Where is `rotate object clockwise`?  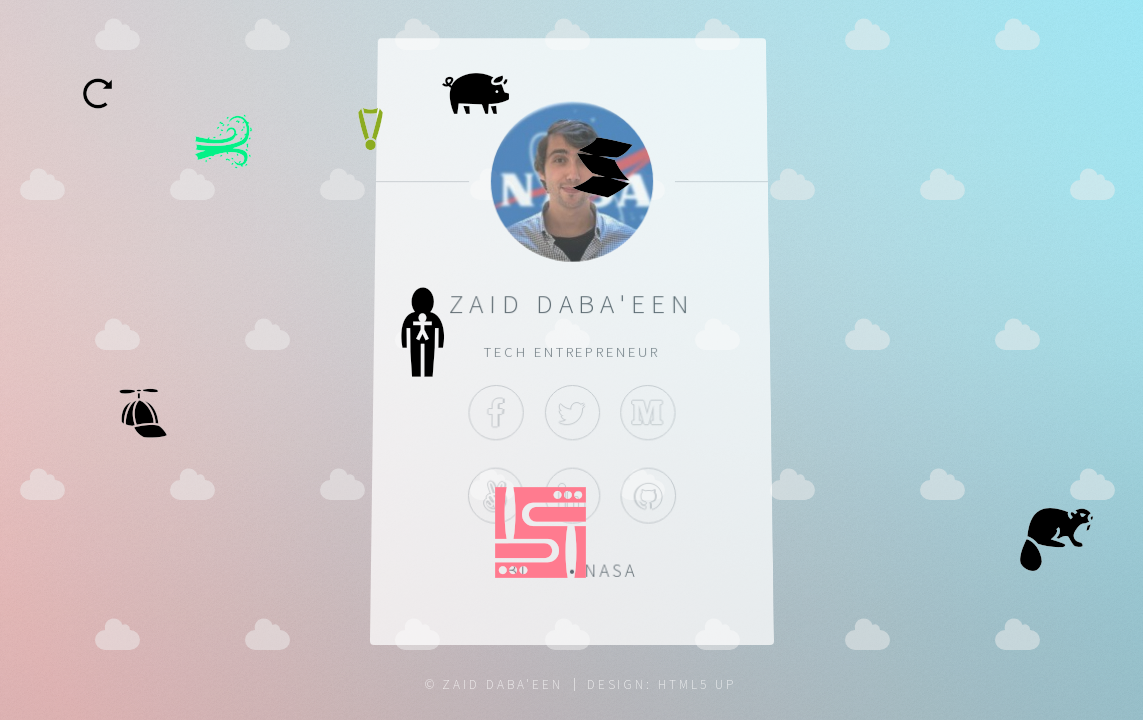 rotate object clockwise is located at coordinates (97, 93).